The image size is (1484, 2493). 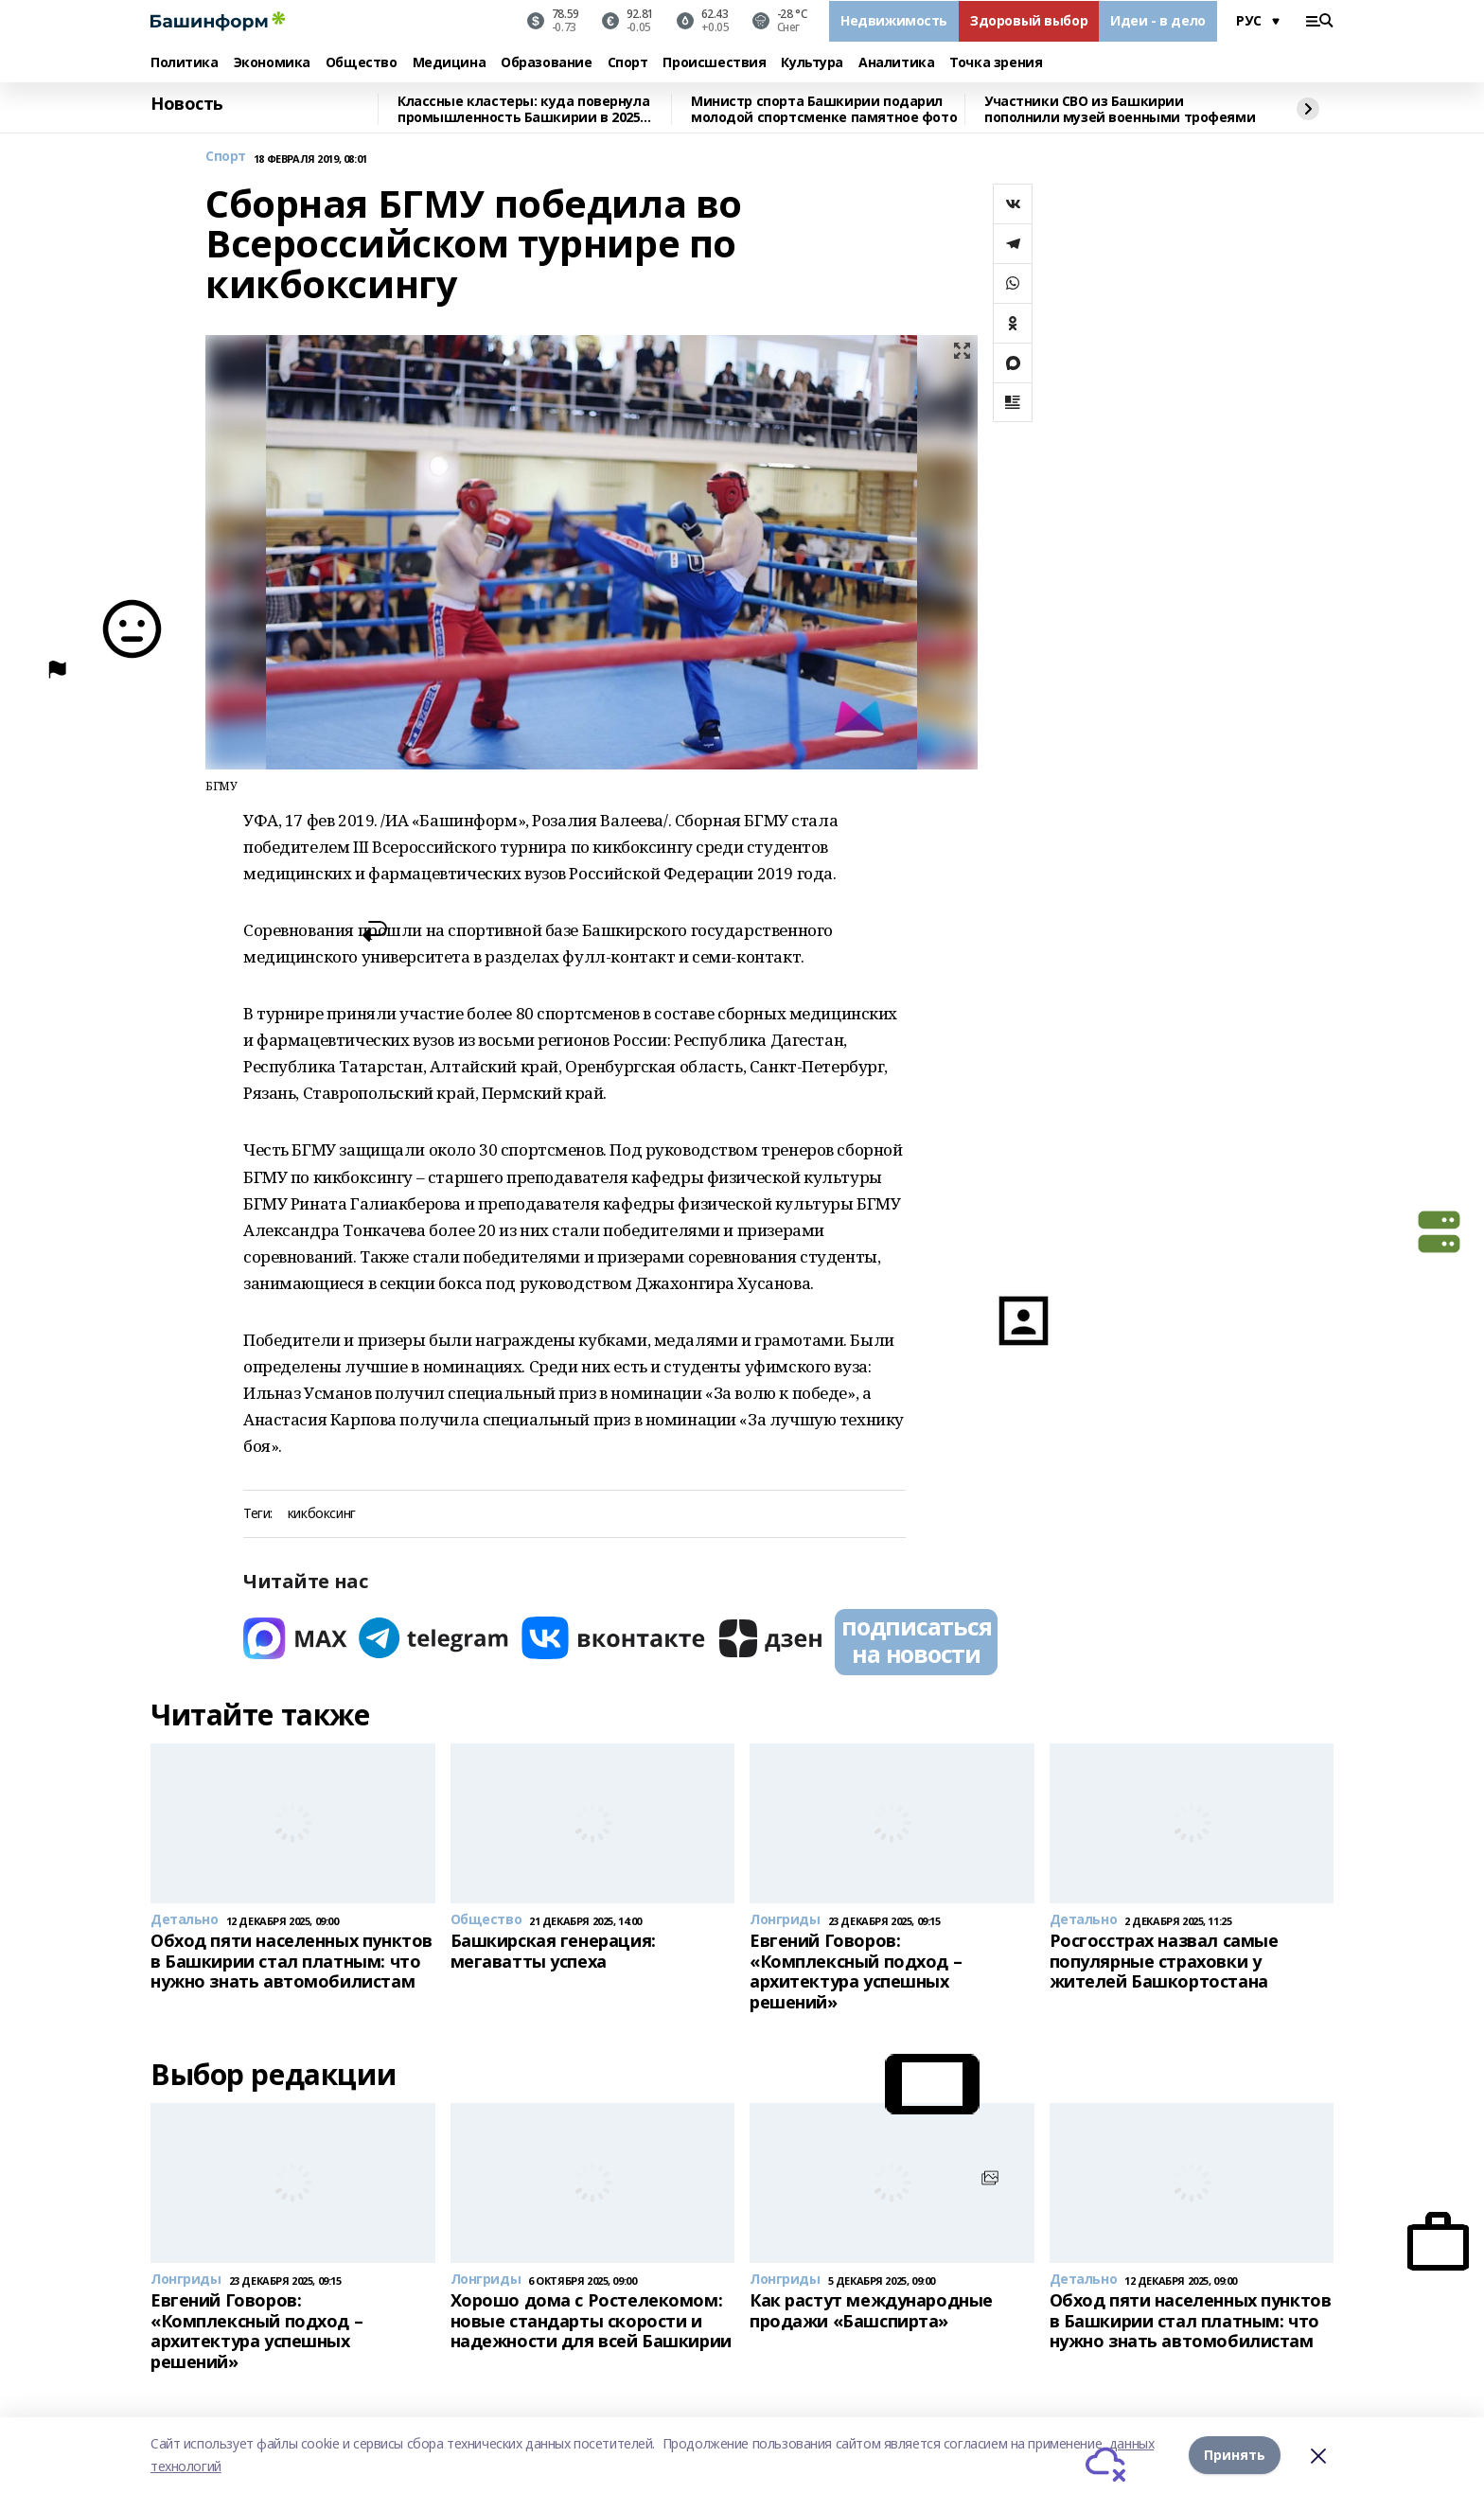 What do you see at coordinates (932, 2084) in the screenshot?
I see `switch device to landscape mode` at bounding box center [932, 2084].